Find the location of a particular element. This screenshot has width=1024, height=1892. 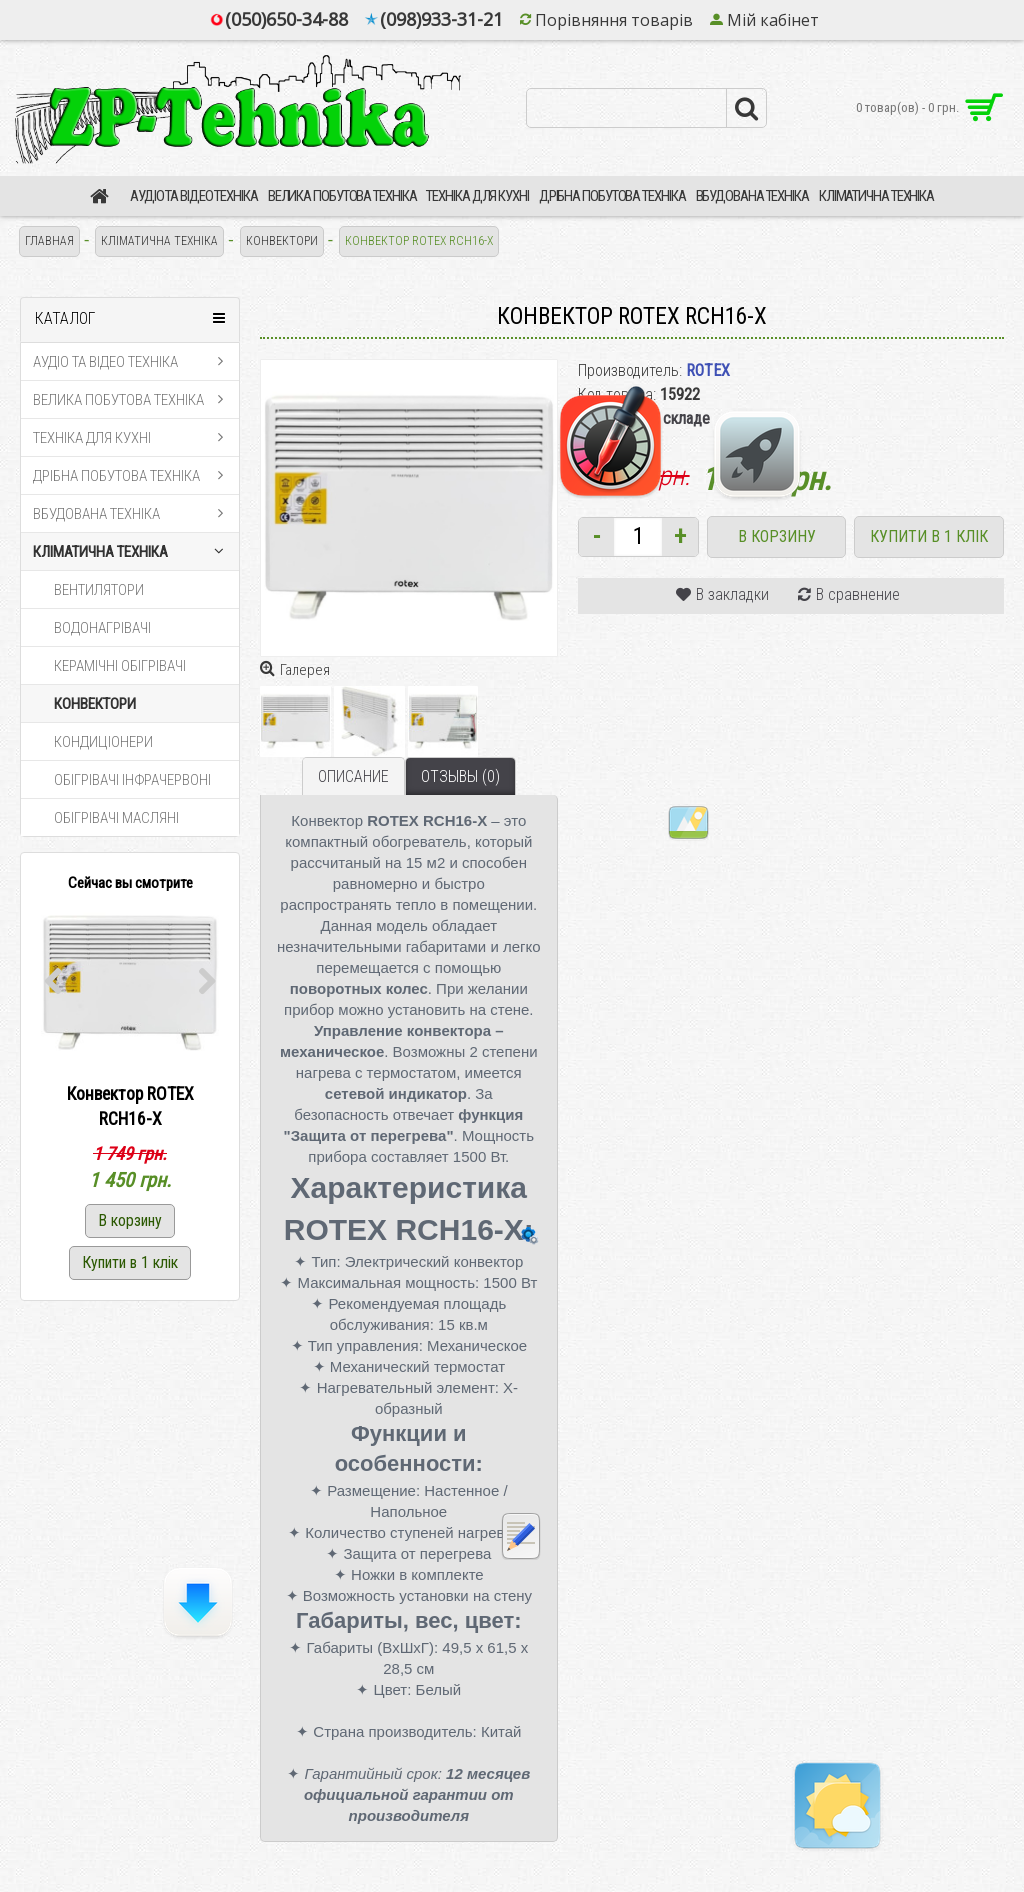

open gedit text editor is located at coordinates (521, 1536).